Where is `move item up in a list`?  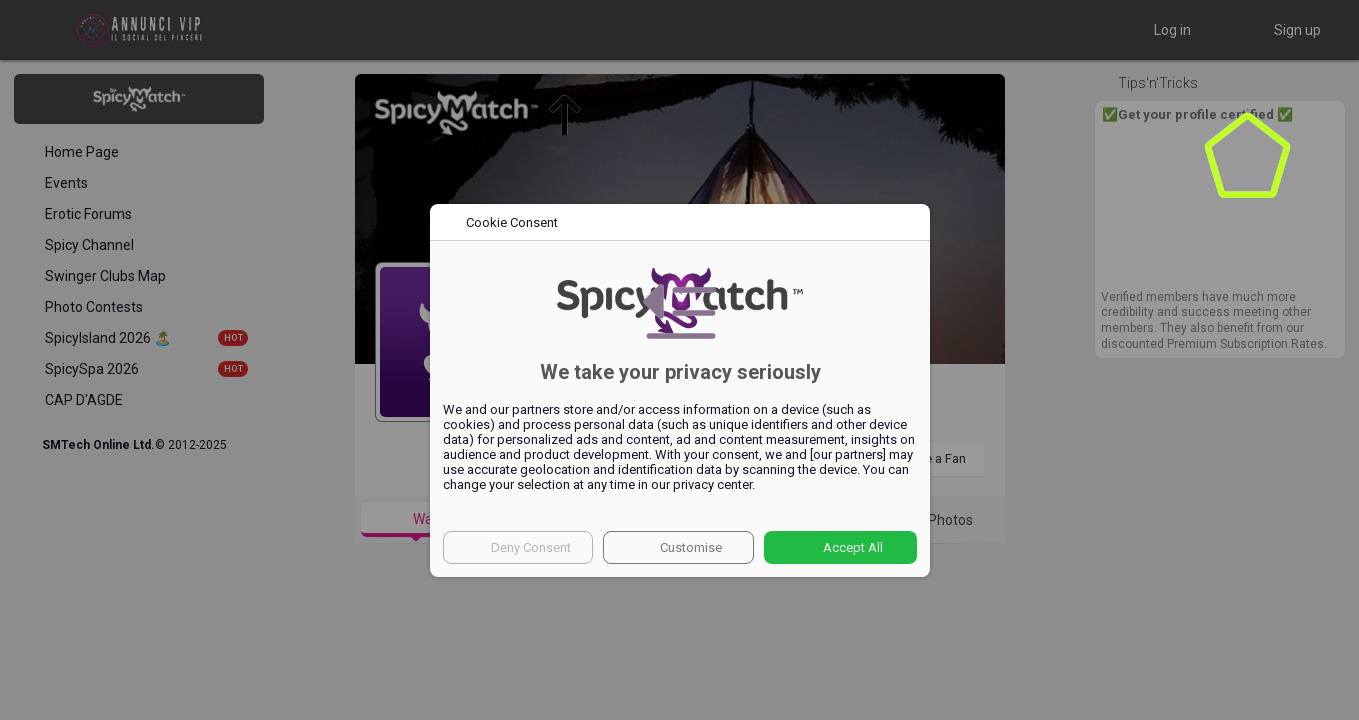
move item up in a list is located at coordinates (565, 117).